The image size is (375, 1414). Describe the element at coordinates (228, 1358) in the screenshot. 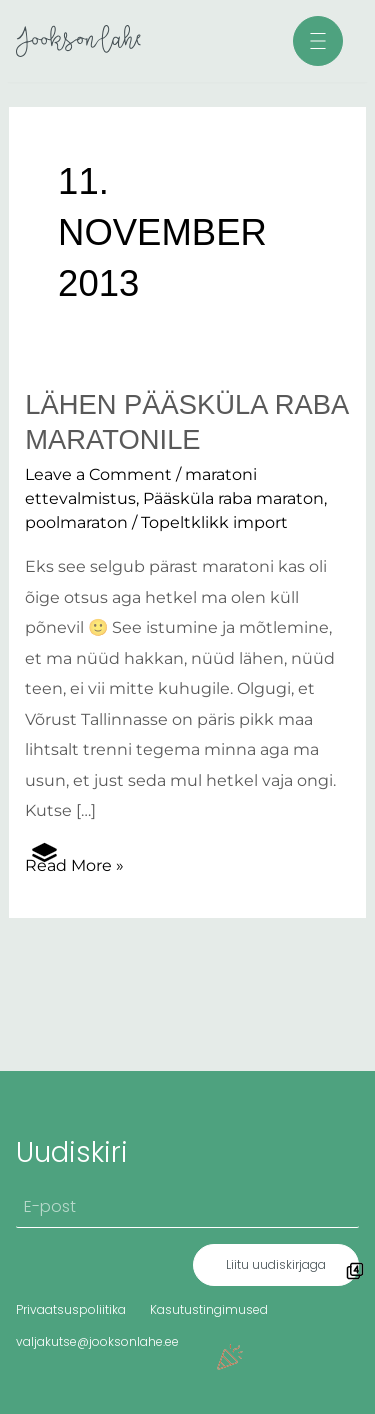

I see `celebration or success notification` at that location.